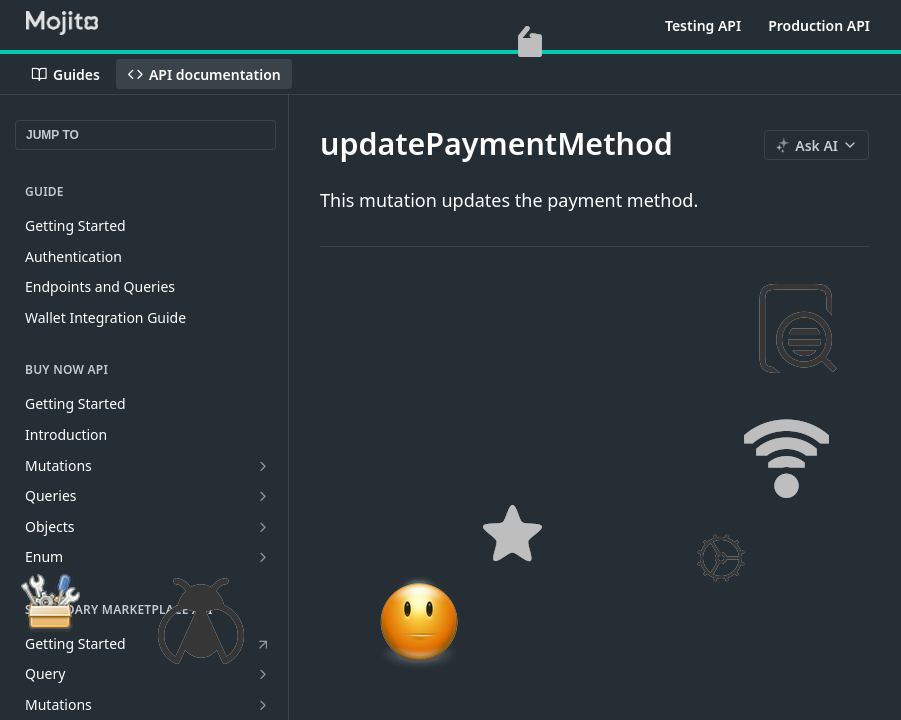 Image resolution: width=901 pixels, height=720 pixels. Describe the element at coordinates (419, 625) in the screenshot. I see `indicates a neutral or indifferent reaction` at that location.